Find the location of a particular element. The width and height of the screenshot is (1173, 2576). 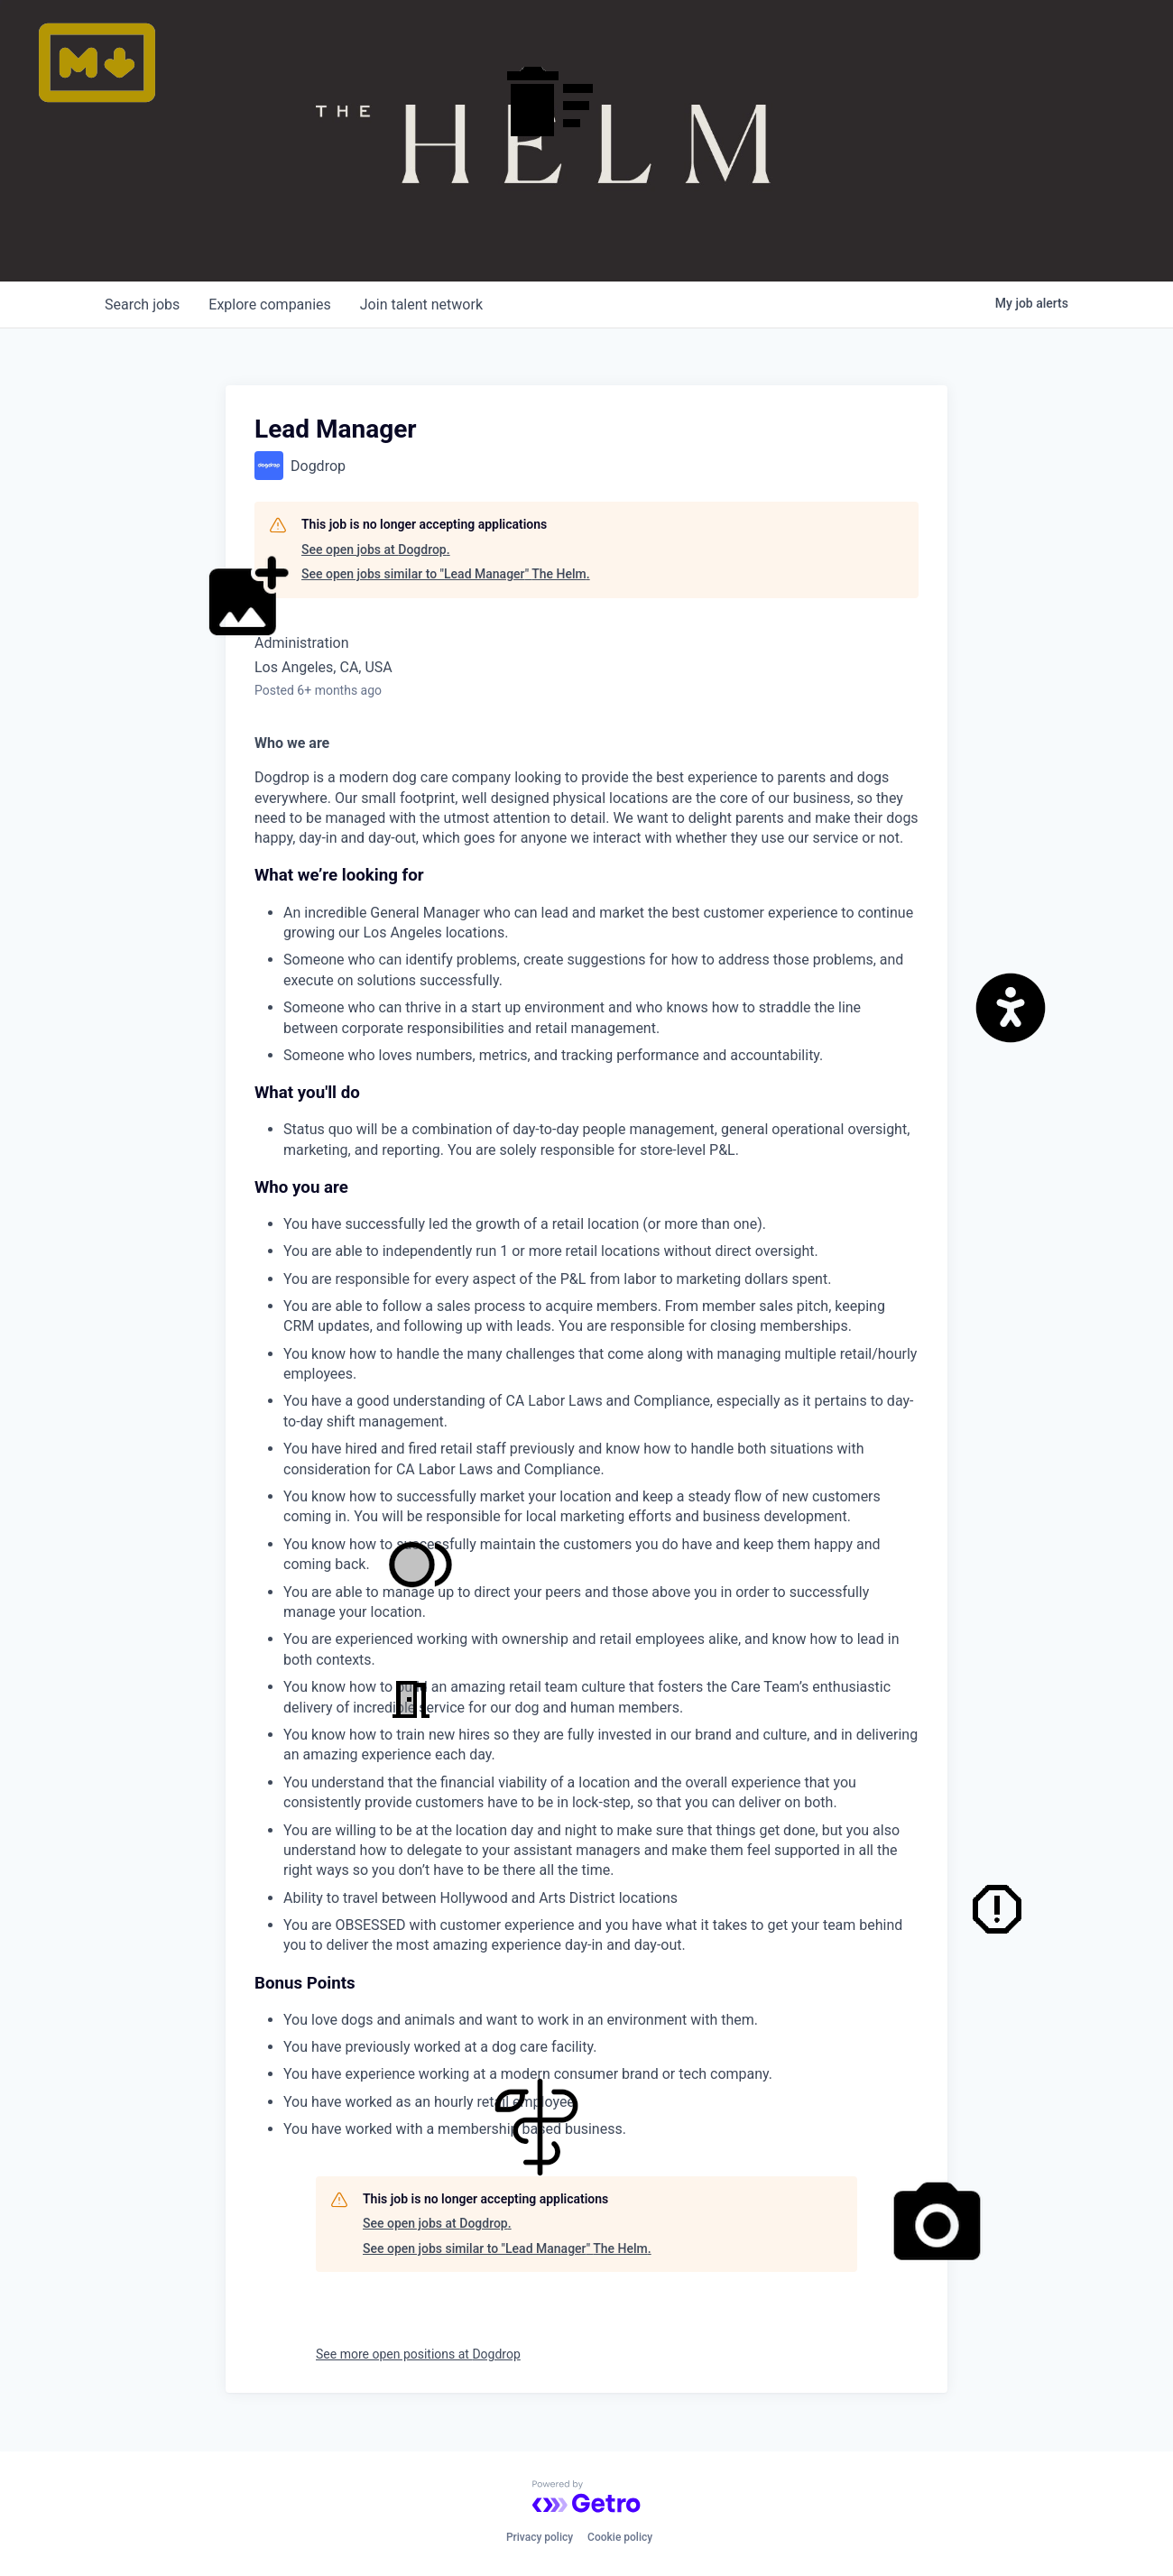

format text using markdown is located at coordinates (97, 62).